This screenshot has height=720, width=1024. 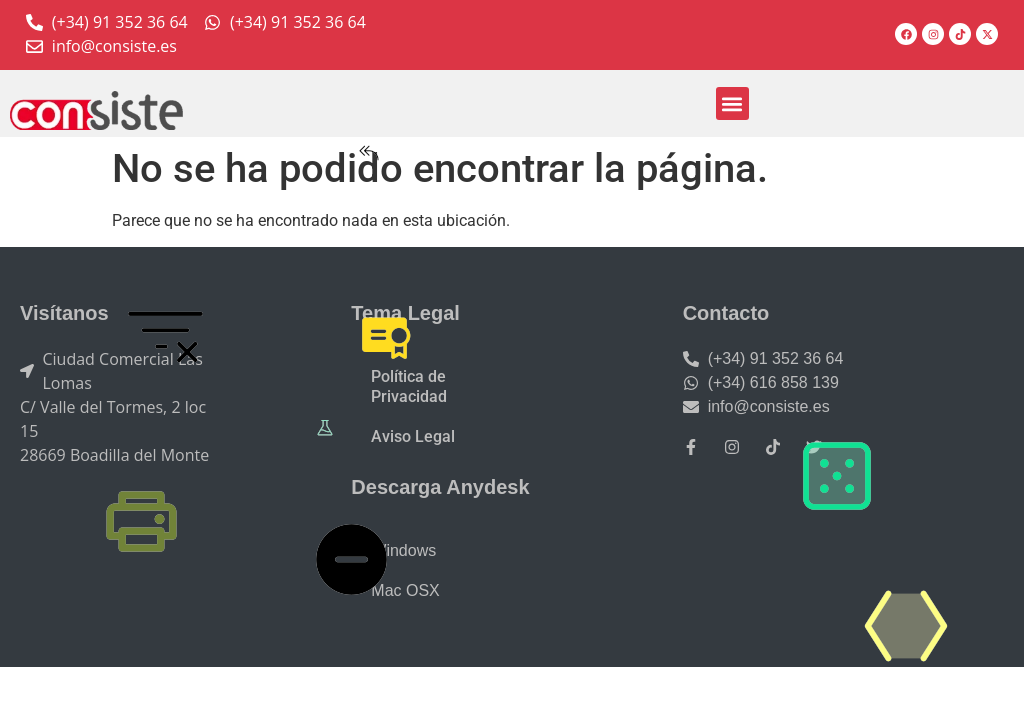 What do you see at coordinates (837, 476) in the screenshot?
I see `indicates a random or chance-based action` at bounding box center [837, 476].